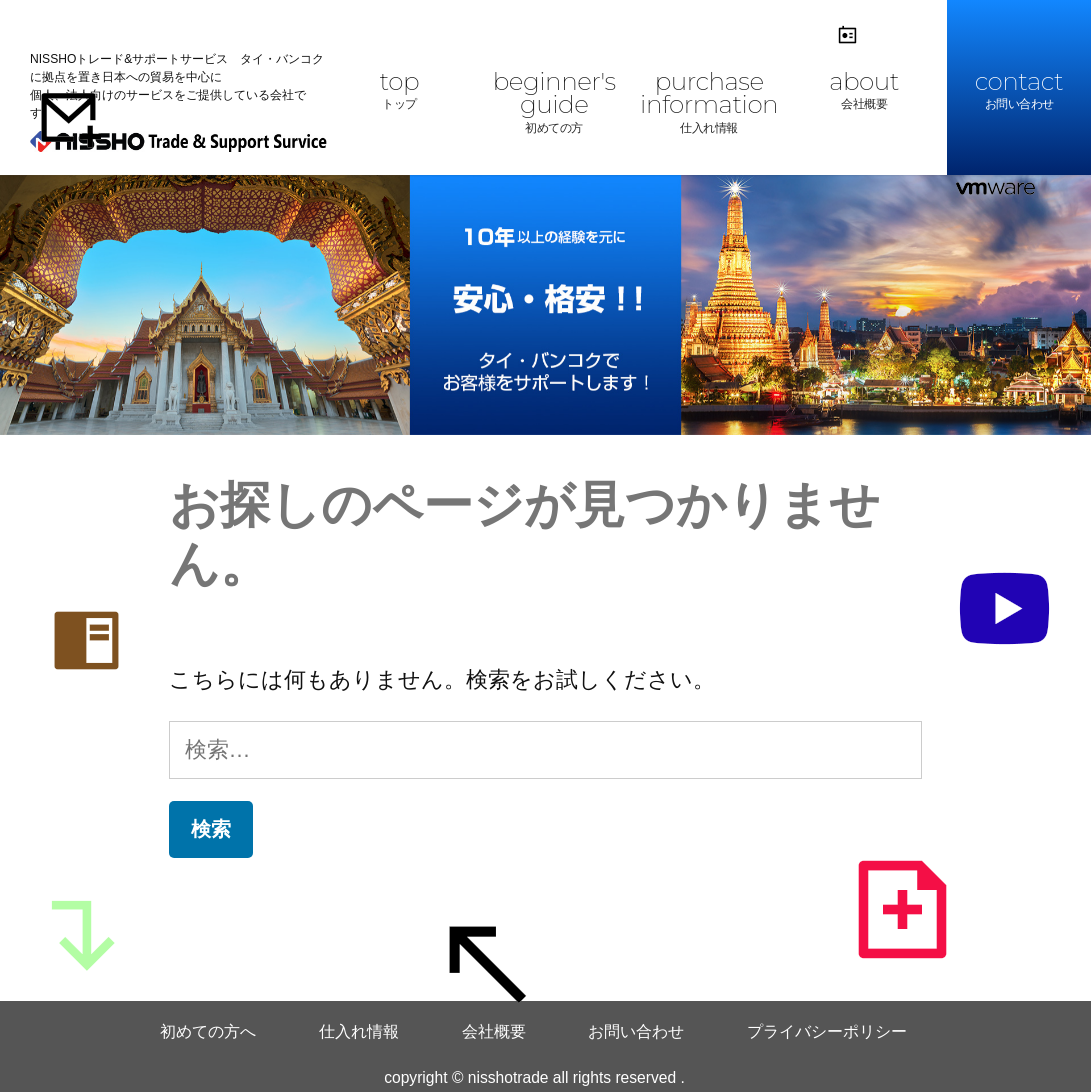 This screenshot has width=1091, height=1092. I want to click on VMware application or service, so click(995, 188).